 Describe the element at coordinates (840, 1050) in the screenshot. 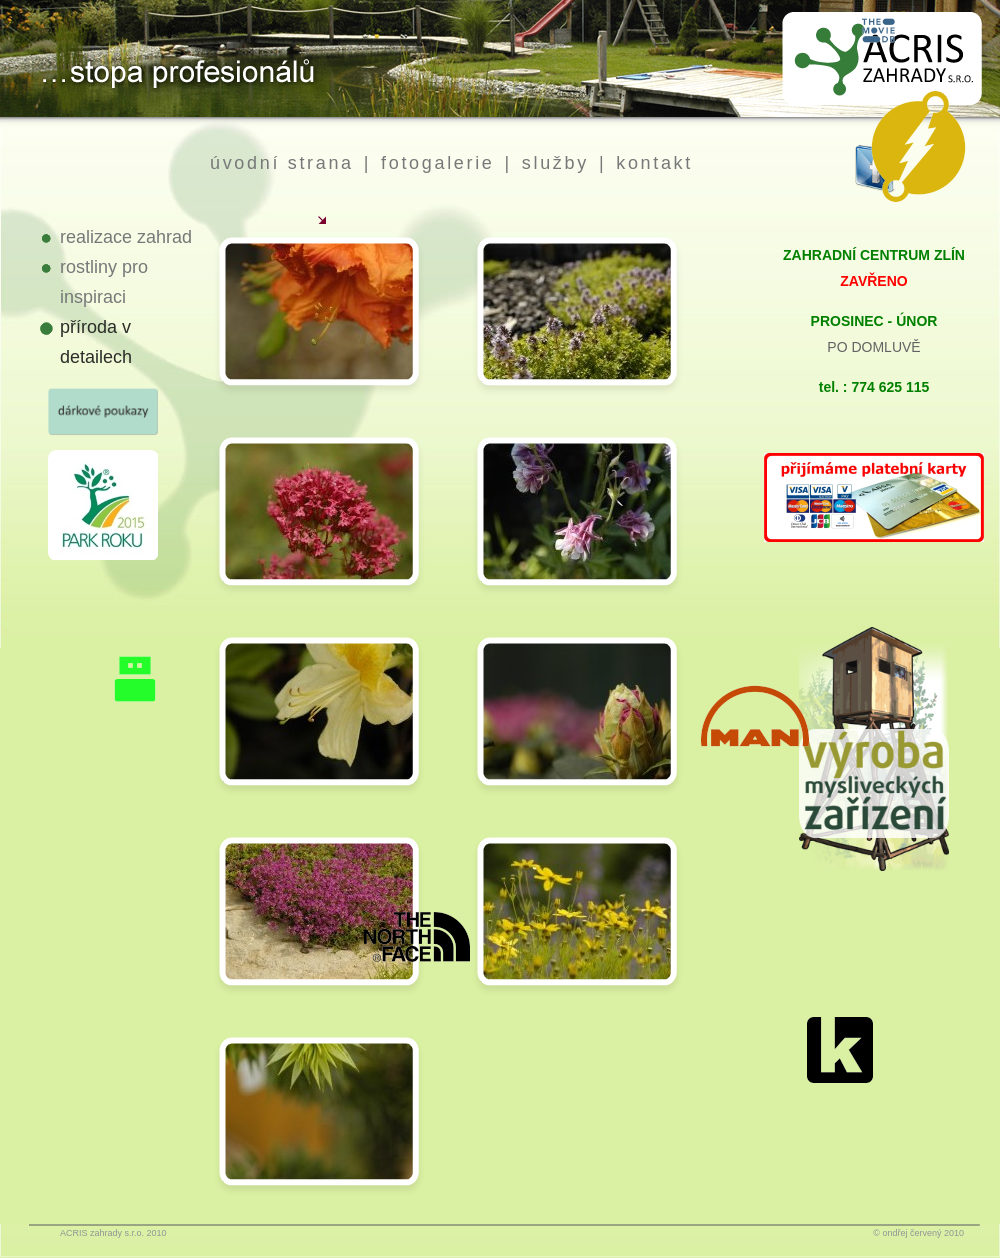

I see `open the Infomaniak app or service` at that location.